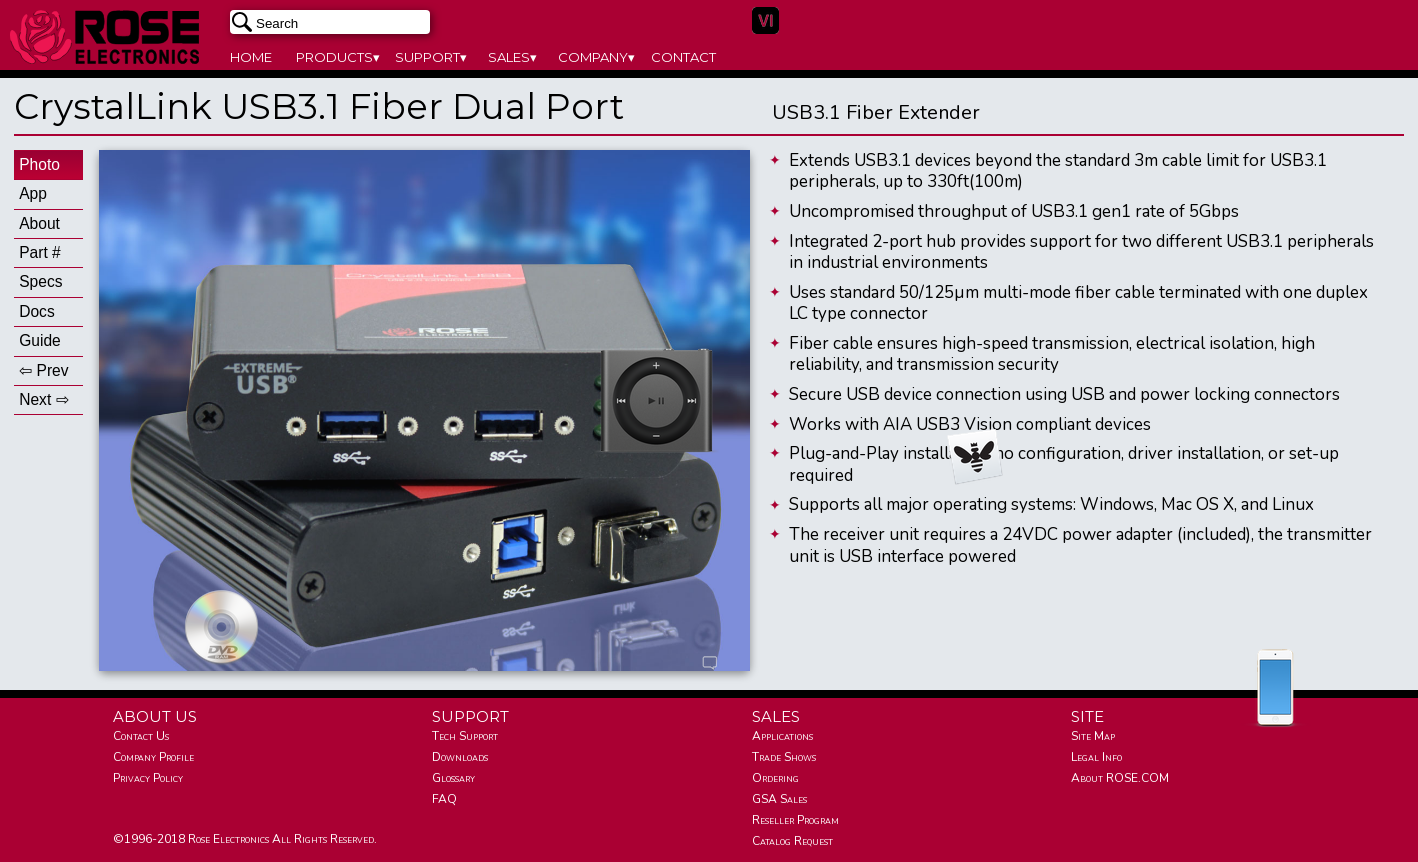 The image size is (1418, 862). Describe the element at coordinates (710, 663) in the screenshot. I see `set status to invisible or appear offline` at that location.